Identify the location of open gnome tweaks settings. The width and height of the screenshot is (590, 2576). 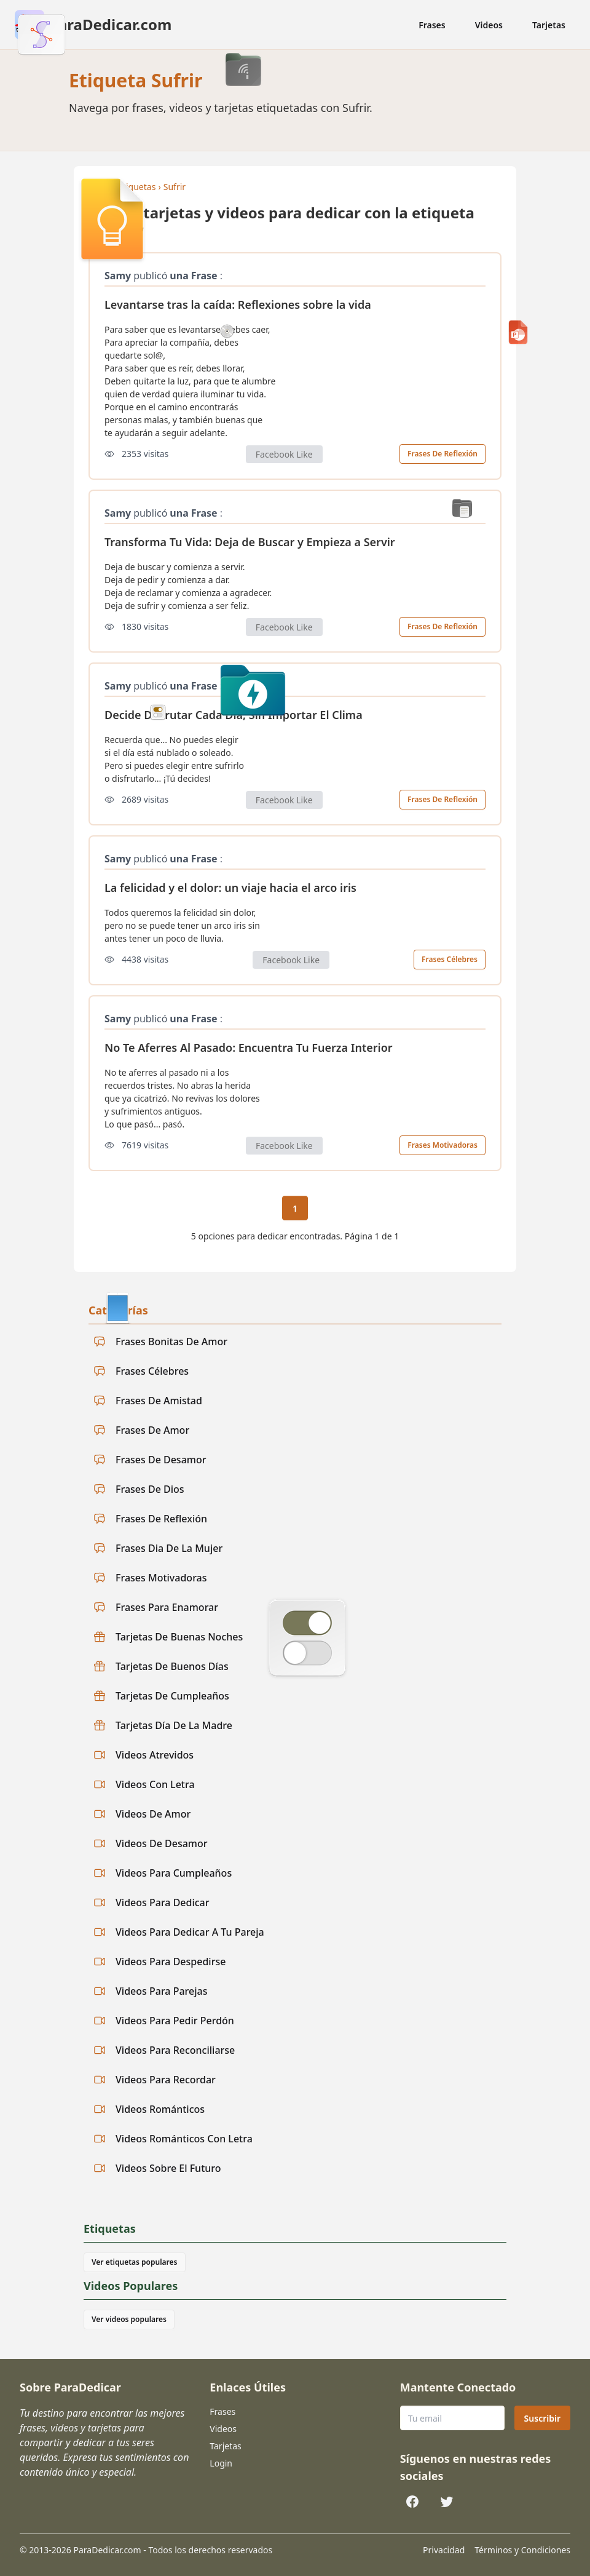
(158, 712).